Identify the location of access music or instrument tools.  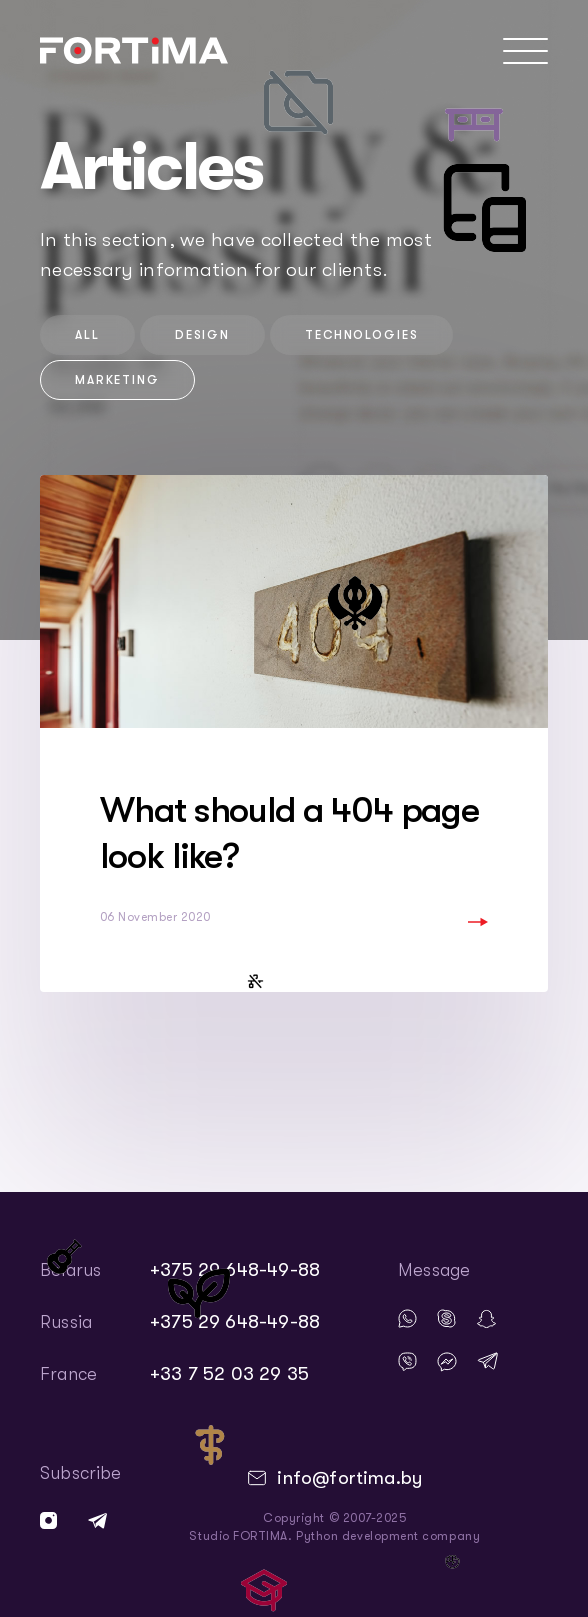
(64, 1257).